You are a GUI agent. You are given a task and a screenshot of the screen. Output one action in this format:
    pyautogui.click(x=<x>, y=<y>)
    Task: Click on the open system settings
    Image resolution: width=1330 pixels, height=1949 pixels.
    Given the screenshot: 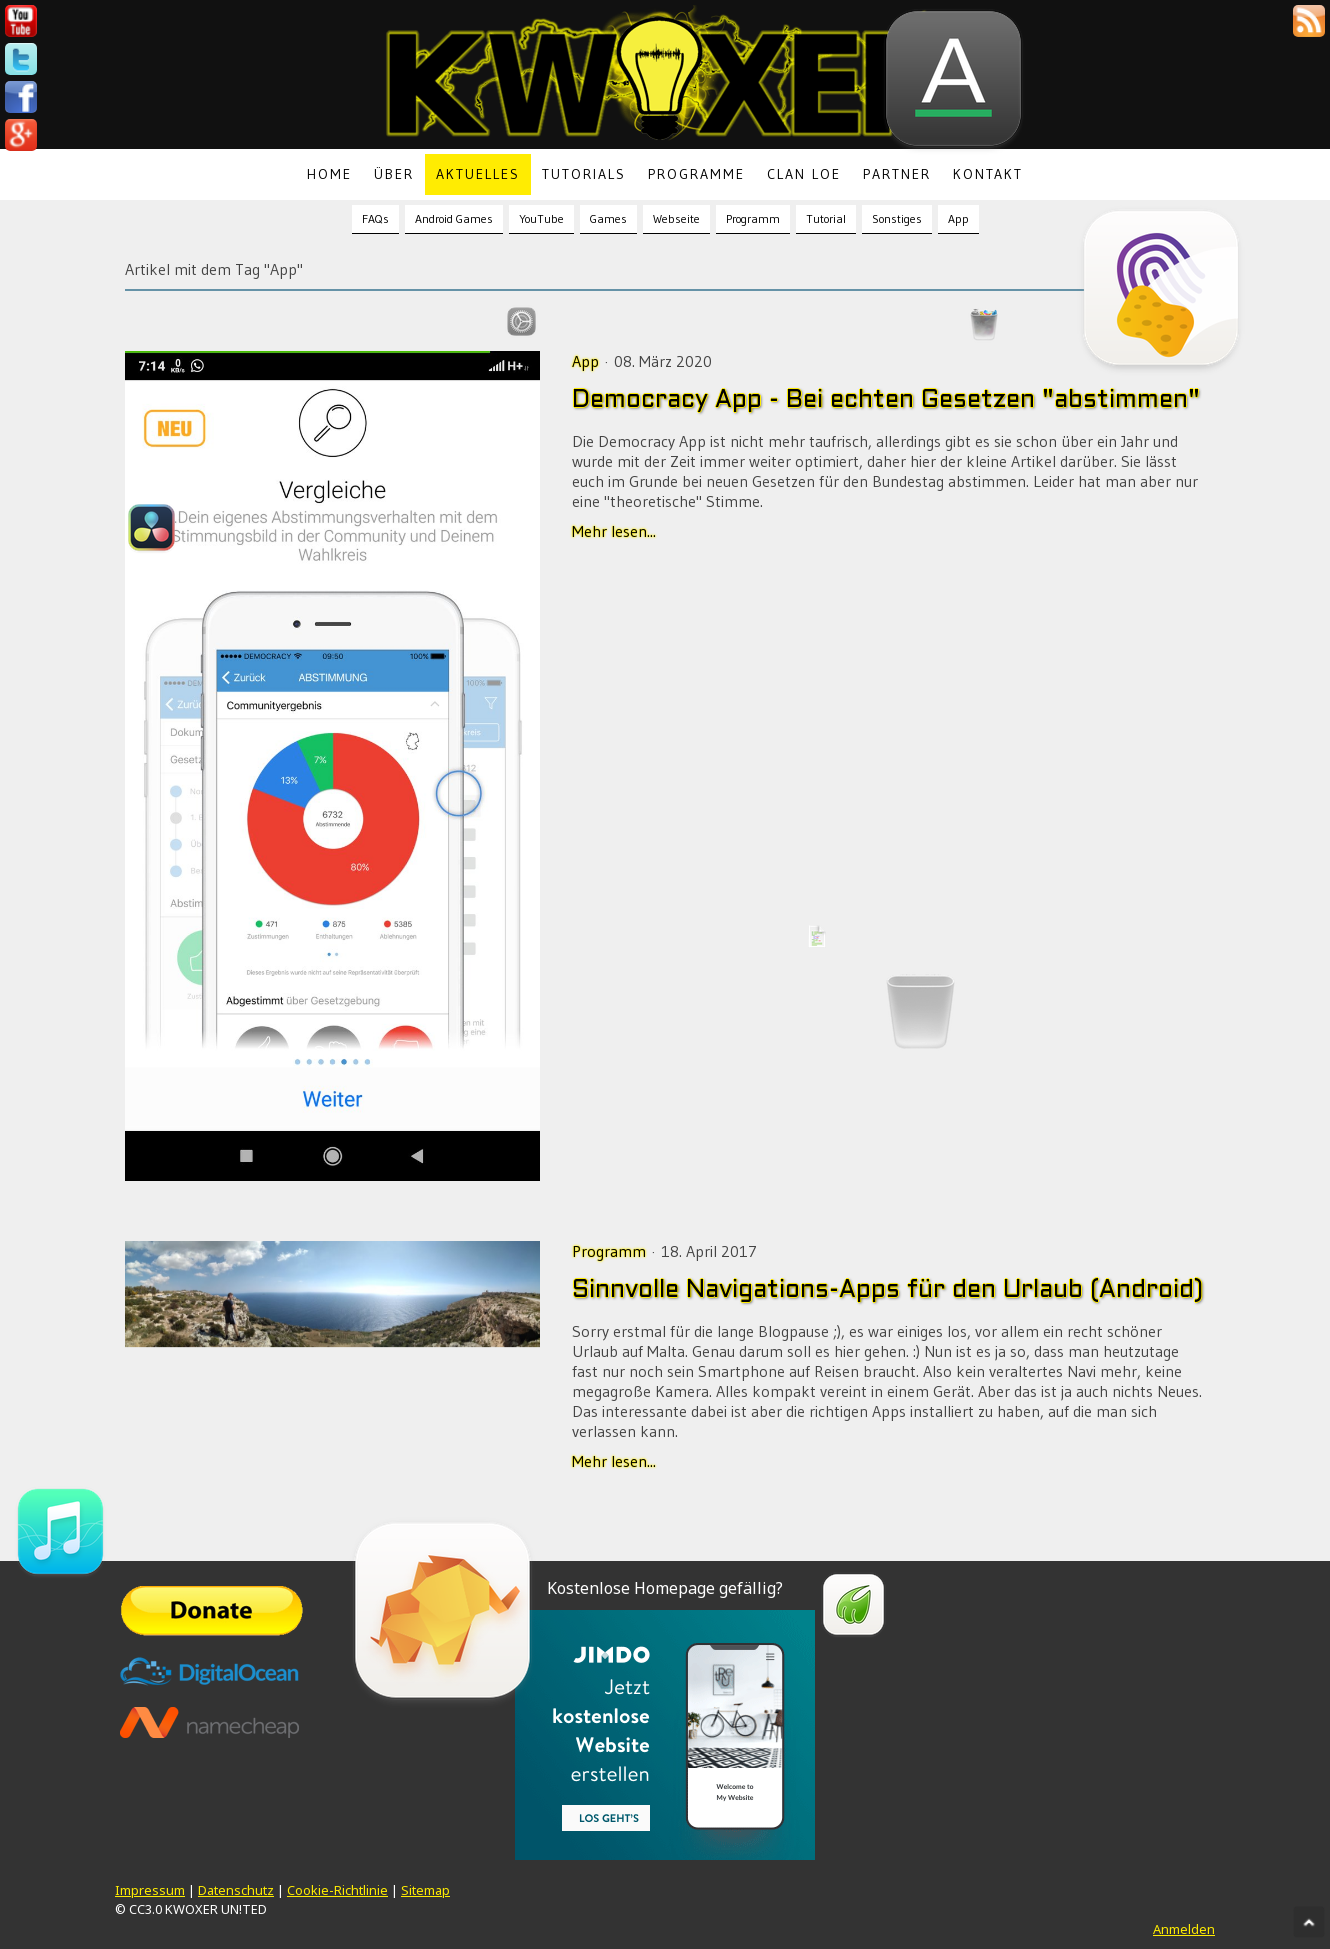 What is the action you would take?
    pyautogui.click(x=521, y=321)
    